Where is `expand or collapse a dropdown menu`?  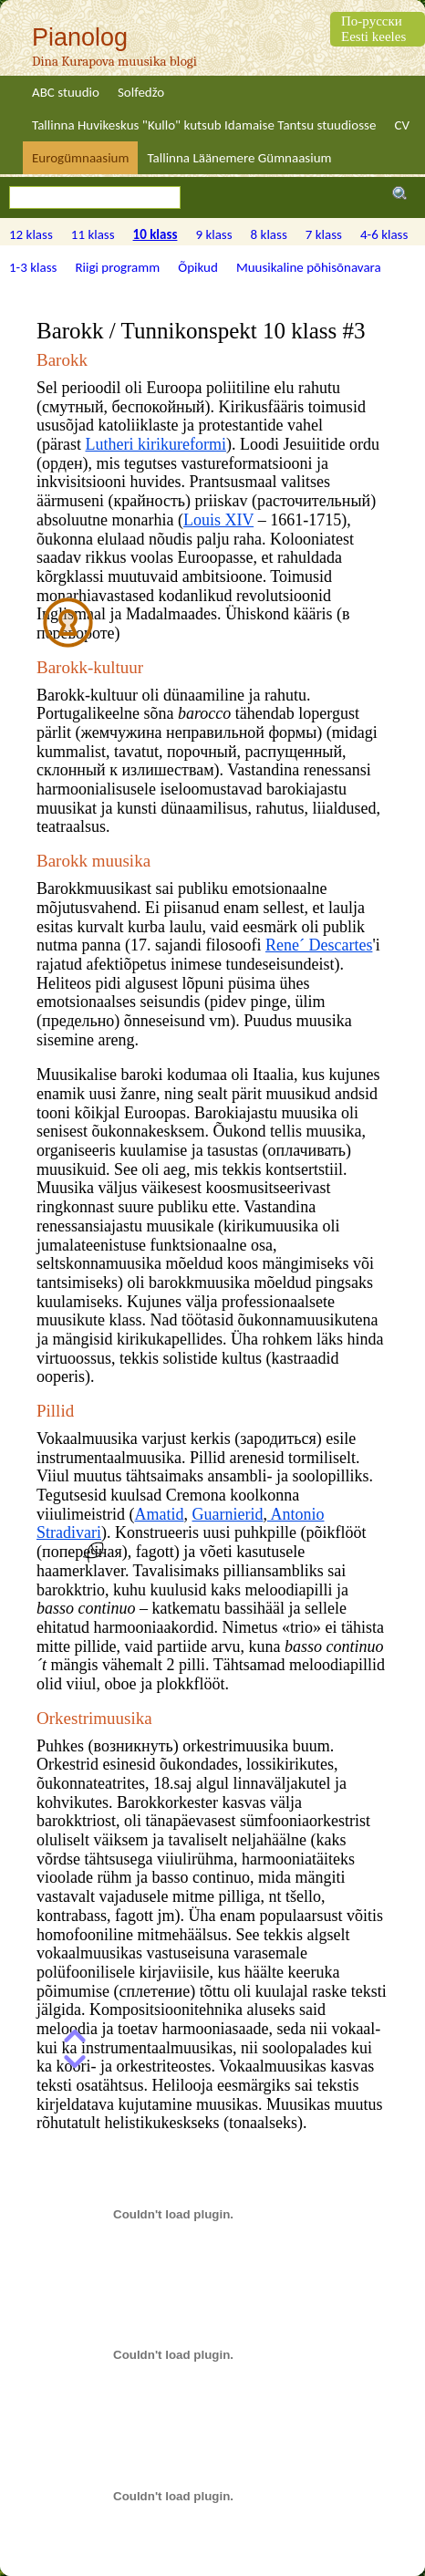
expand or collapse a dropdown menu is located at coordinates (75, 2049).